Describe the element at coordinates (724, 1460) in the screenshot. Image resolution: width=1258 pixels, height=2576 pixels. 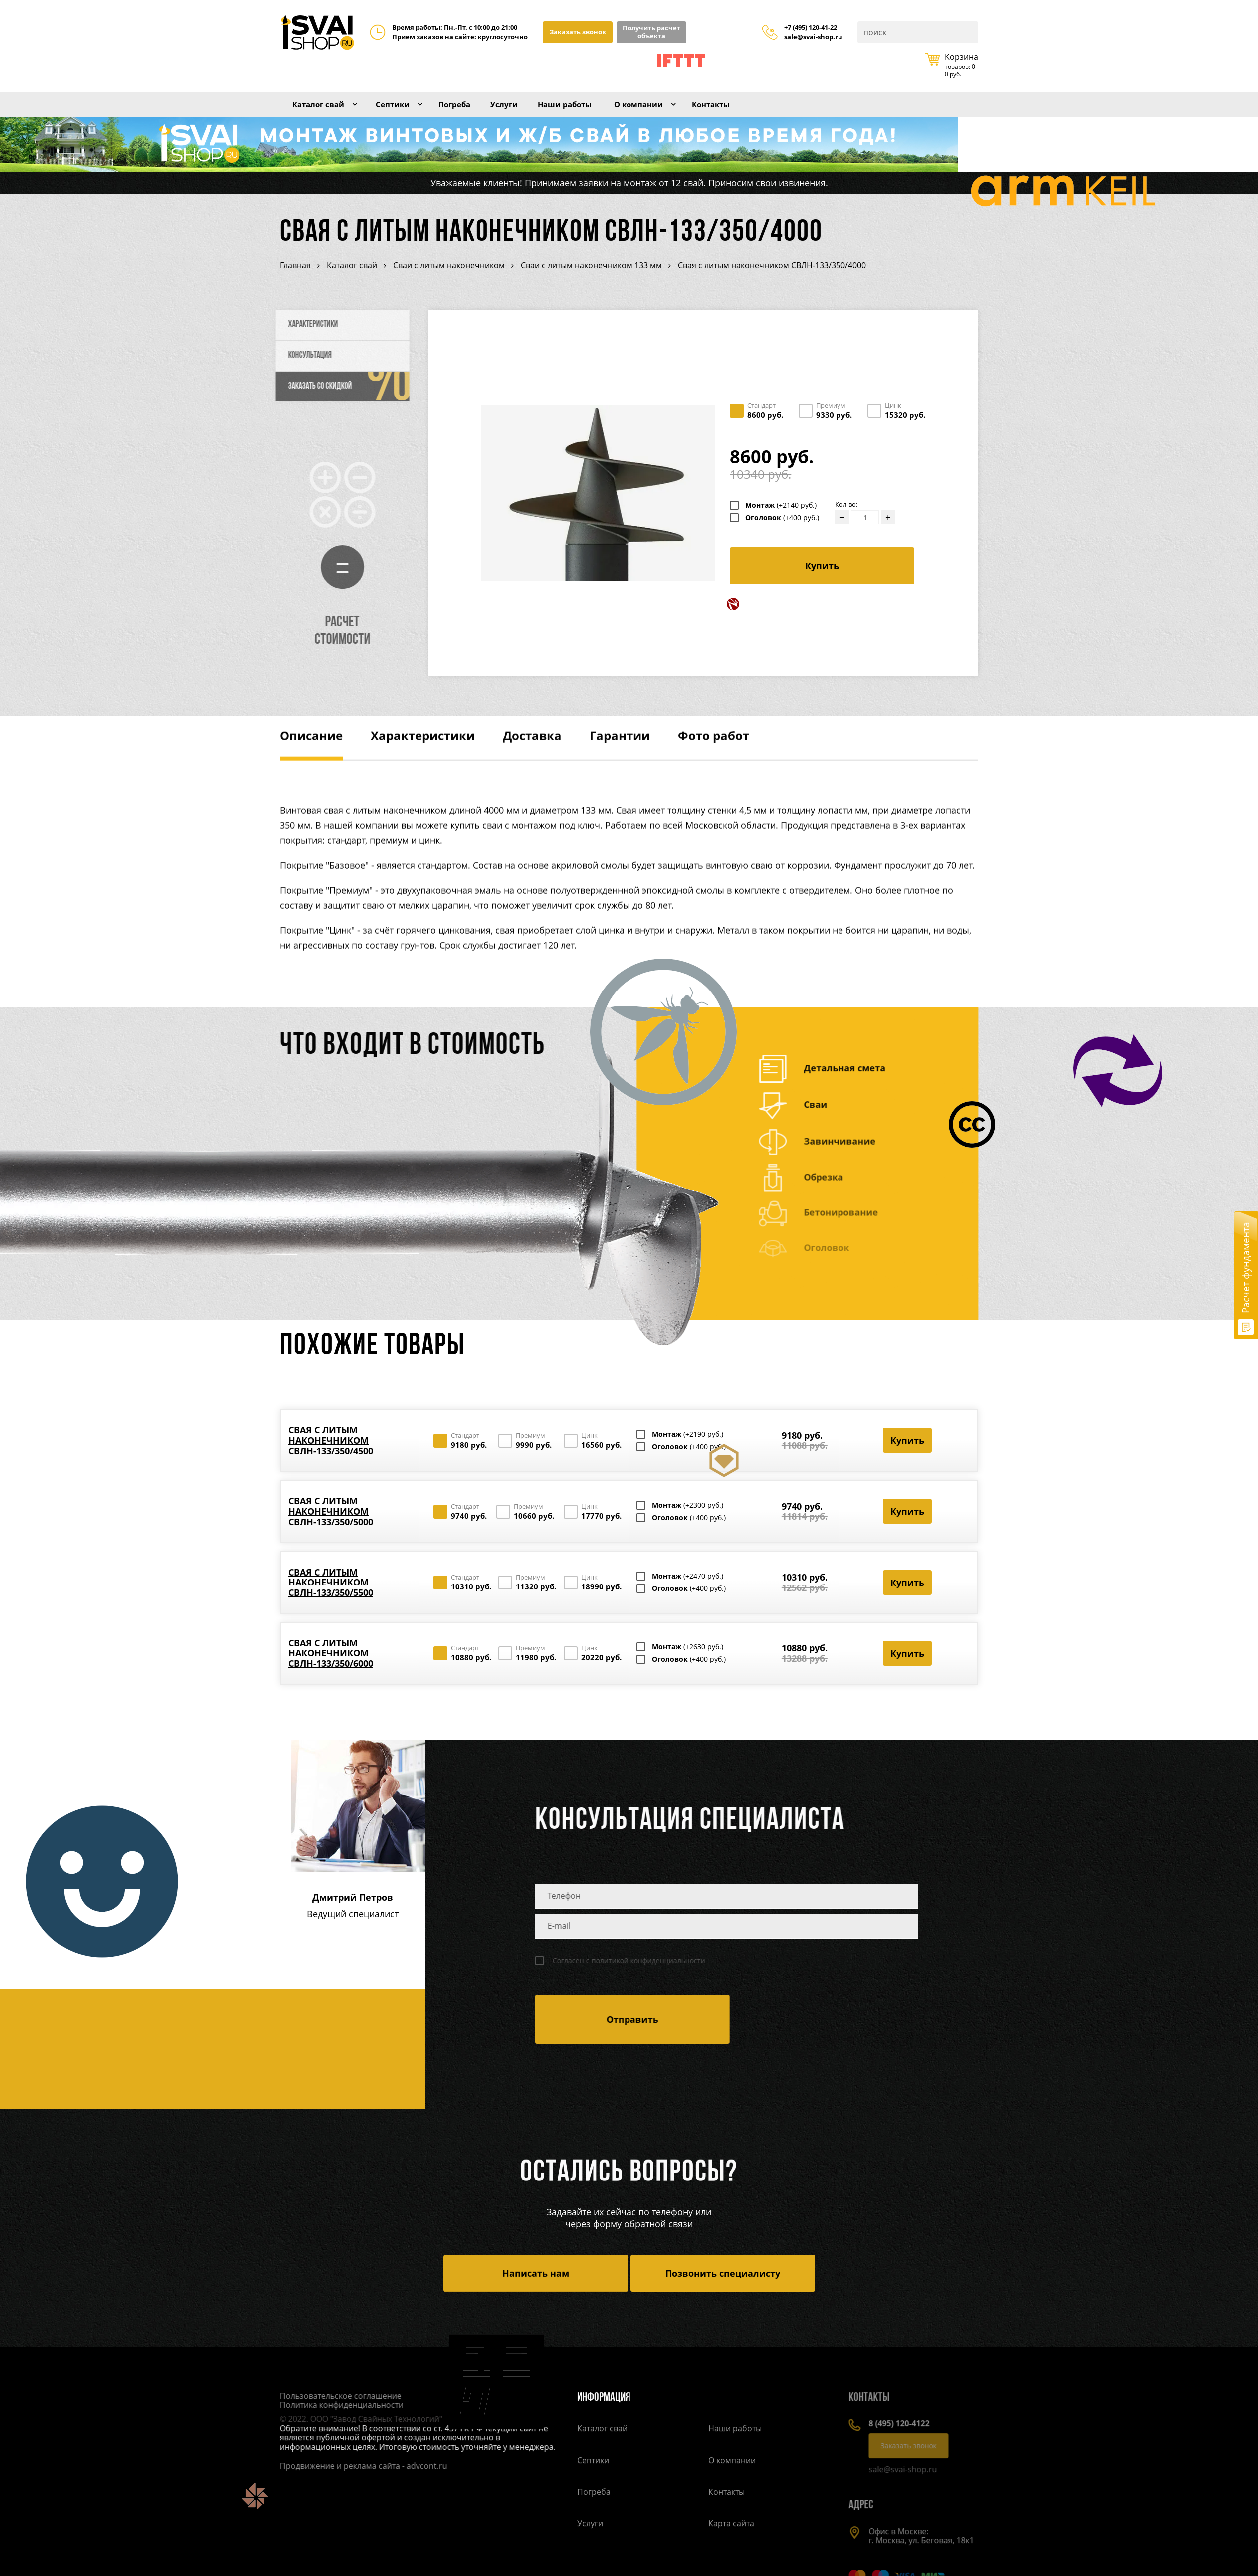
I see `visit the RubyGems package repository` at that location.